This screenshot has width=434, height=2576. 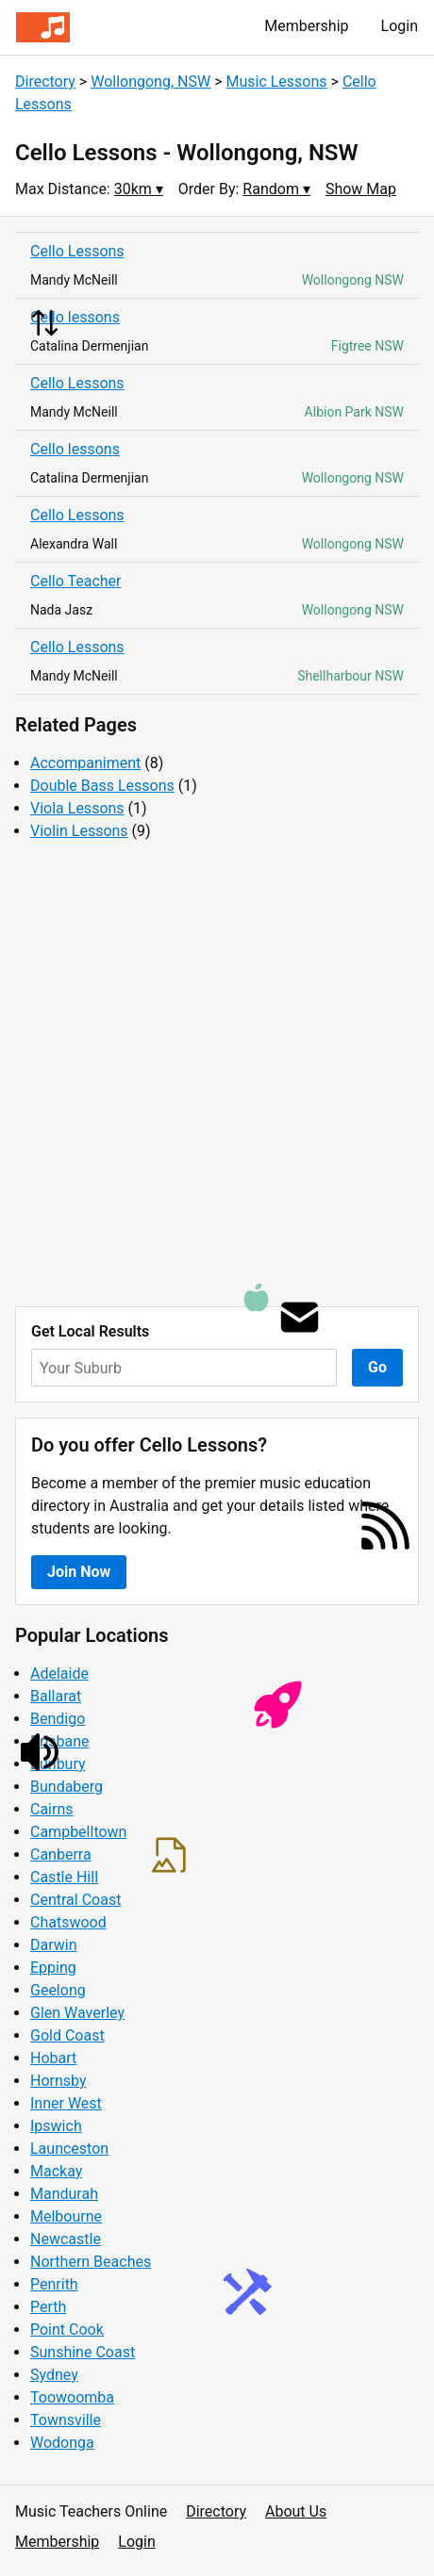 I want to click on launch or deploy a project, so click(x=277, y=1704).